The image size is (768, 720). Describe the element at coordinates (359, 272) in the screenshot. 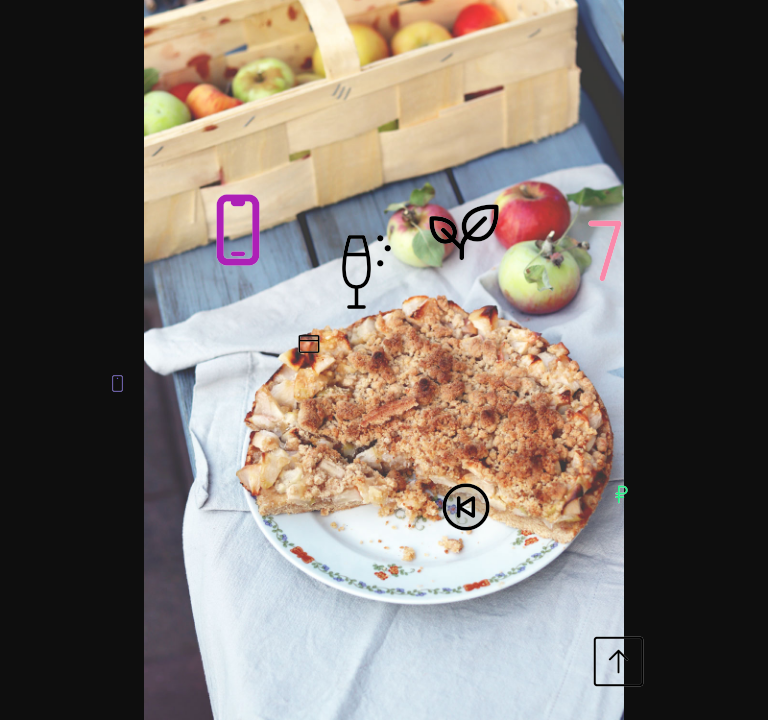

I see `celebrate an achievement or milestone` at that location.